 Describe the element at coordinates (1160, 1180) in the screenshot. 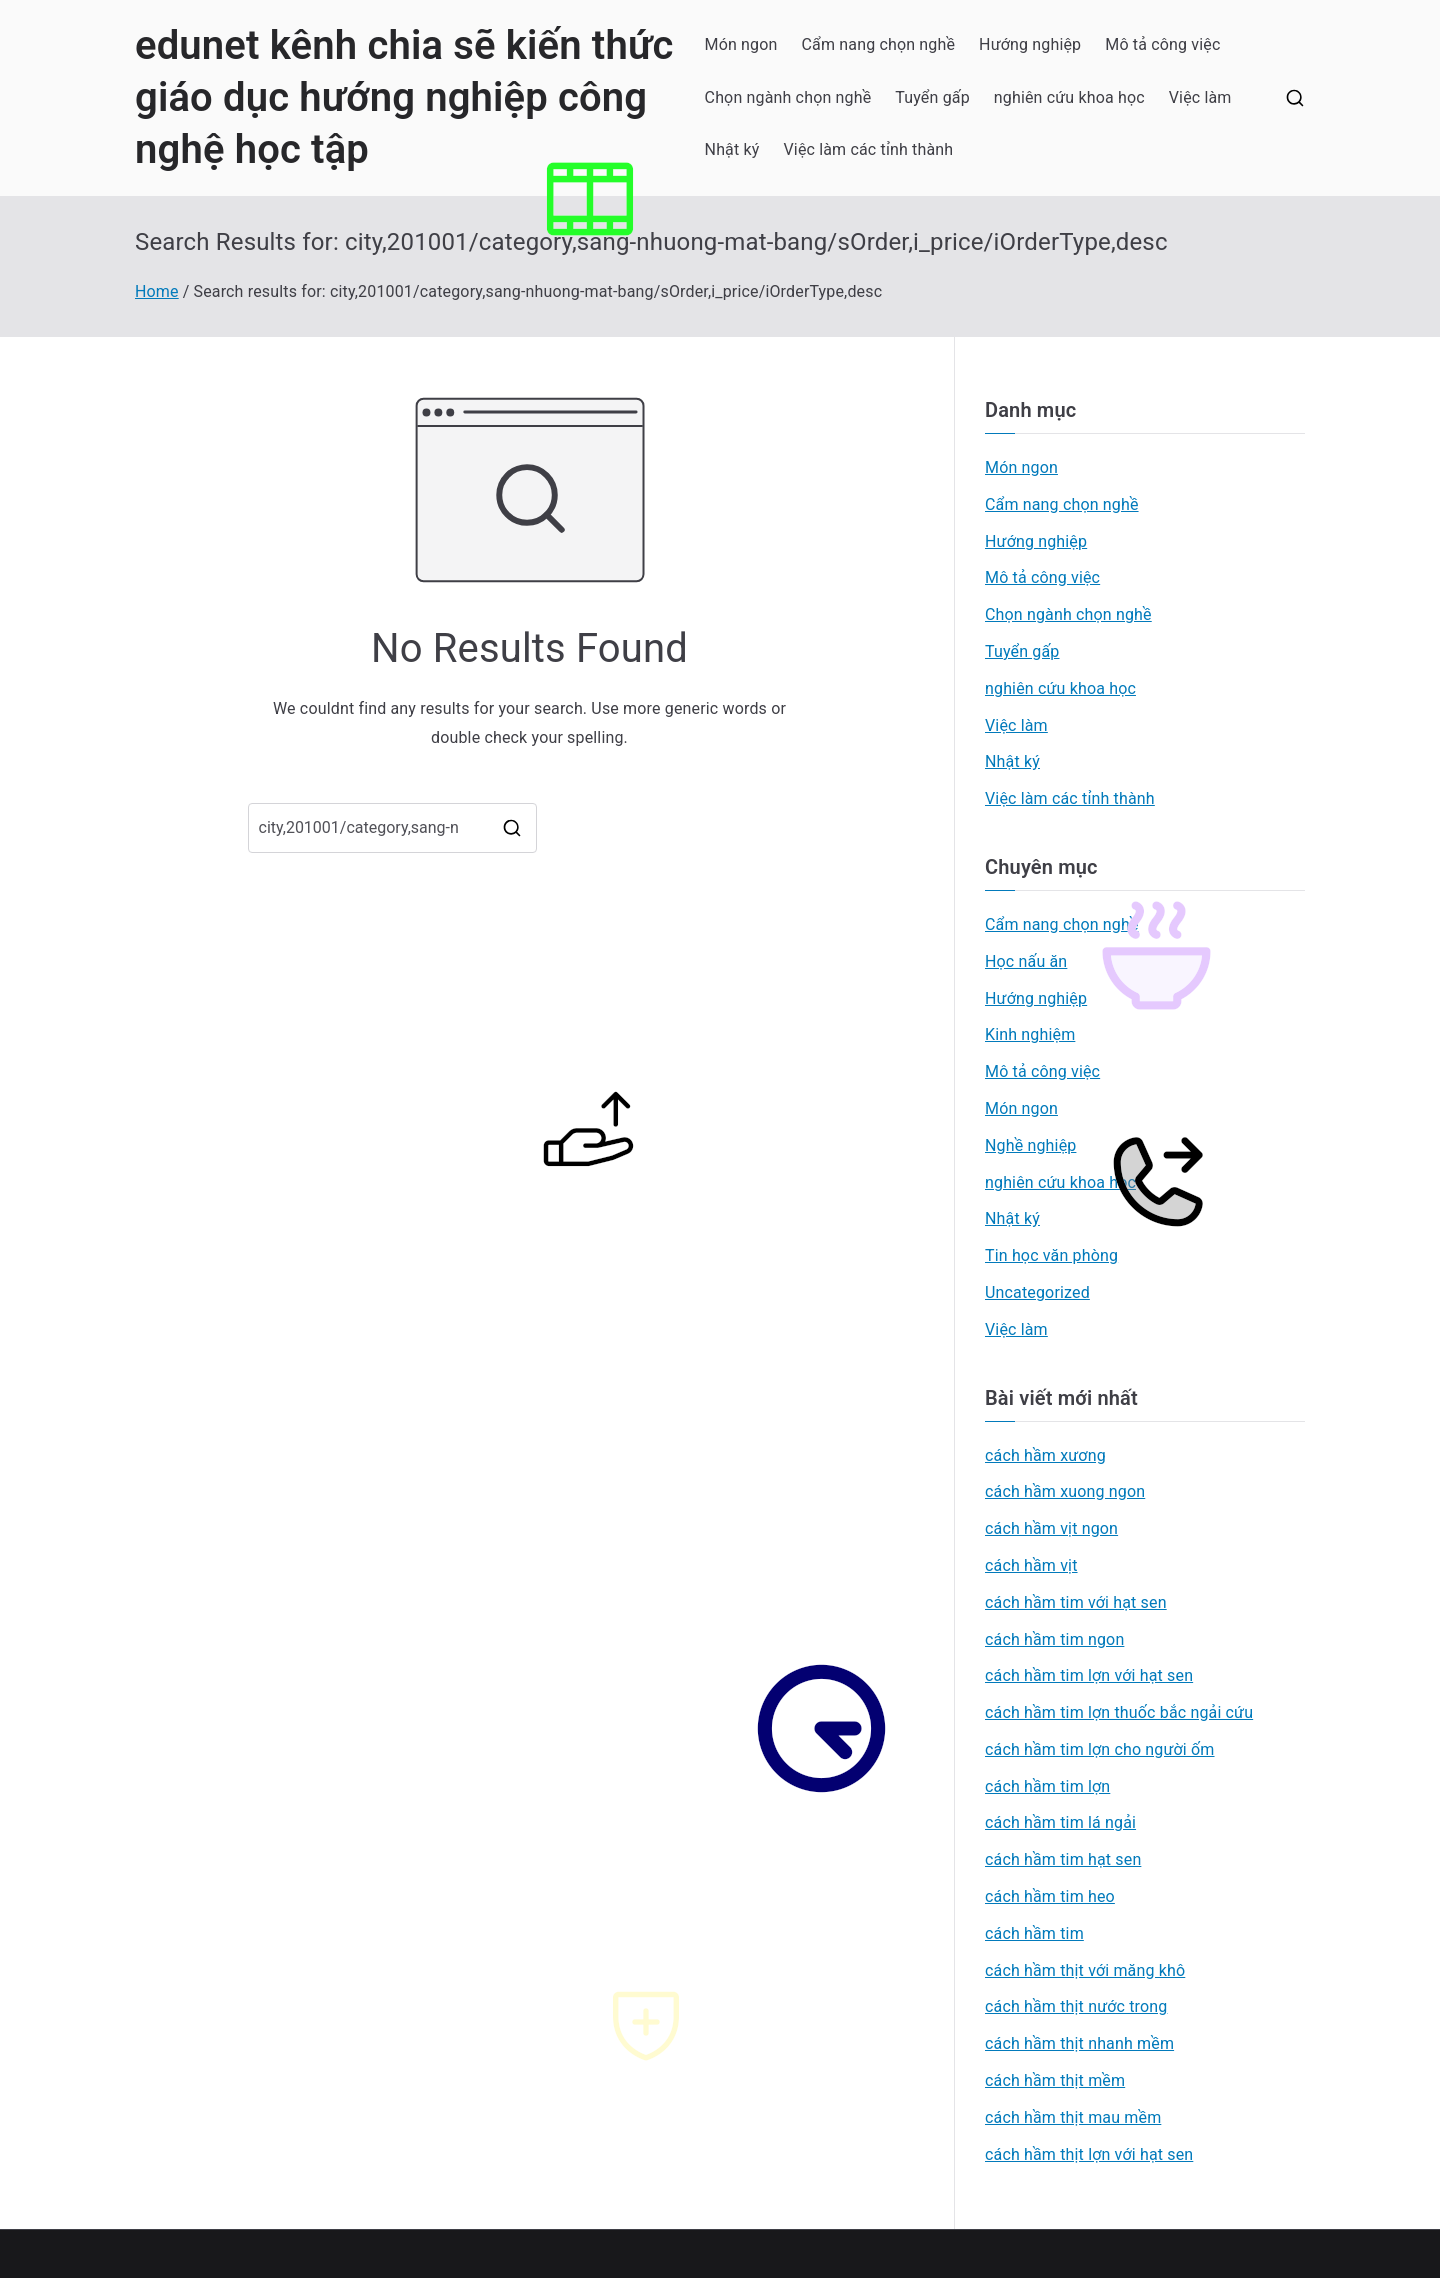

I see `transfer an active call` at that location.